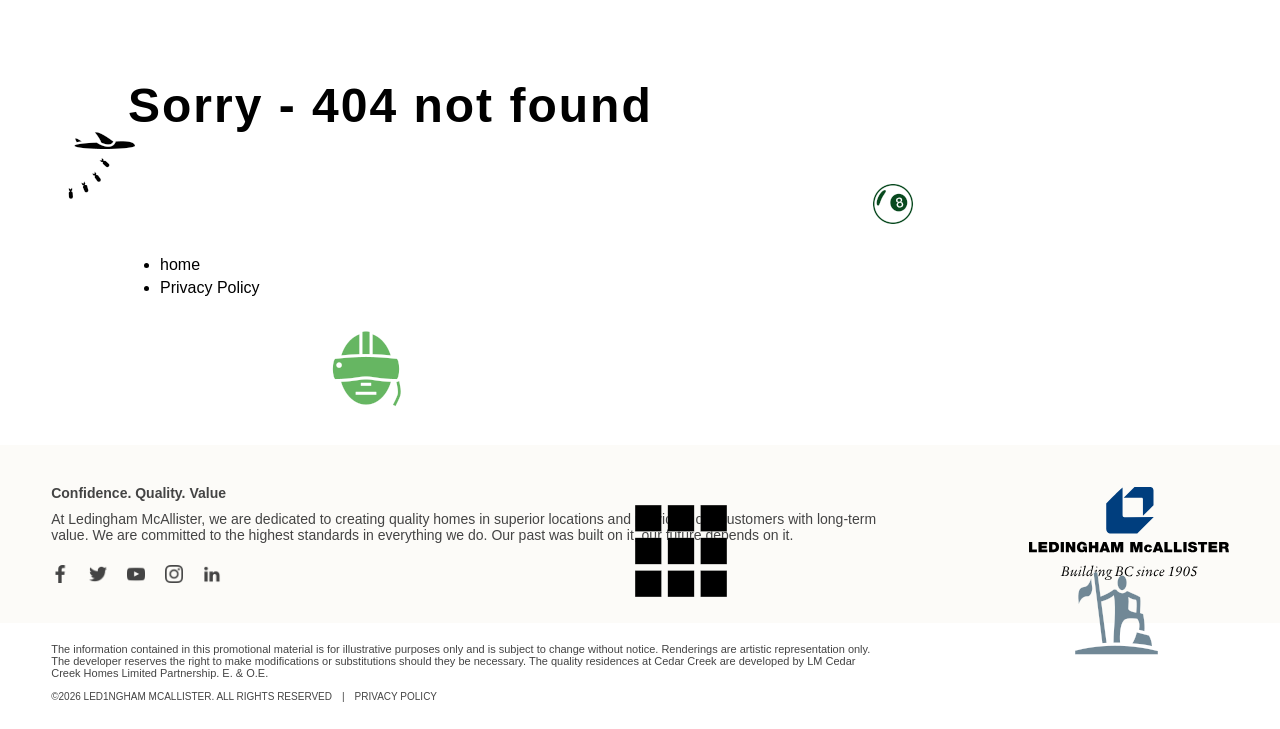  Describe the element at coordinates (101, 165) in the screenshot. I see `activate area-of-effect attack ability` at that location.